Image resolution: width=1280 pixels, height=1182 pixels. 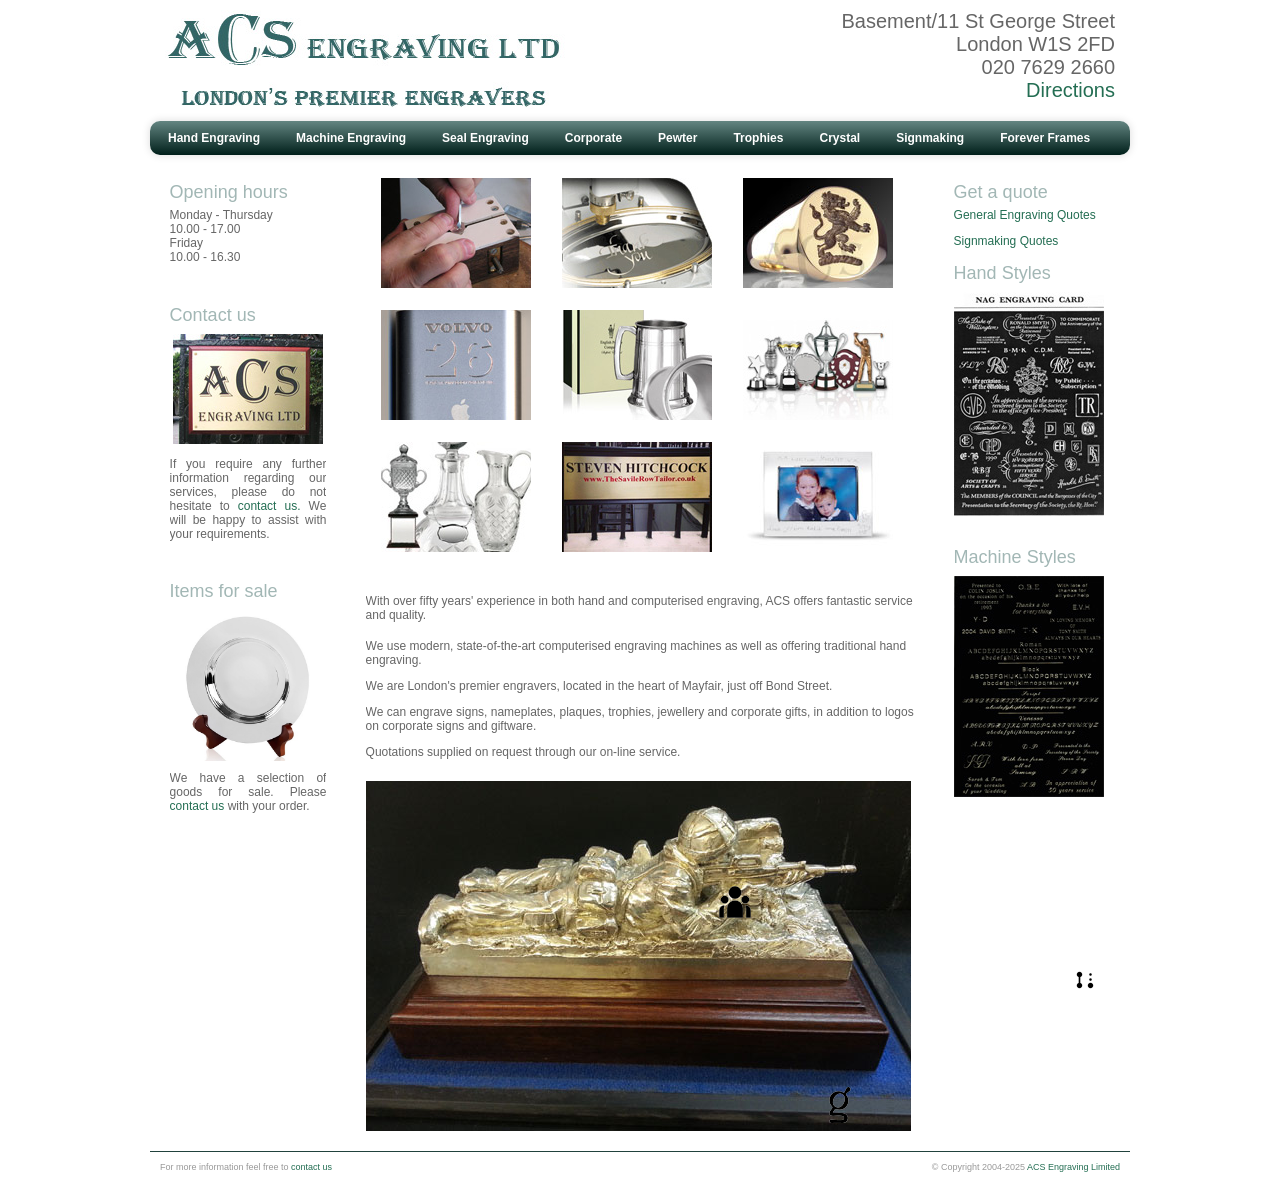 What do you see at coordinates (840, 1105) in the screenshot?
I see `open Goodreads app` at bounding box center [840, 1105].